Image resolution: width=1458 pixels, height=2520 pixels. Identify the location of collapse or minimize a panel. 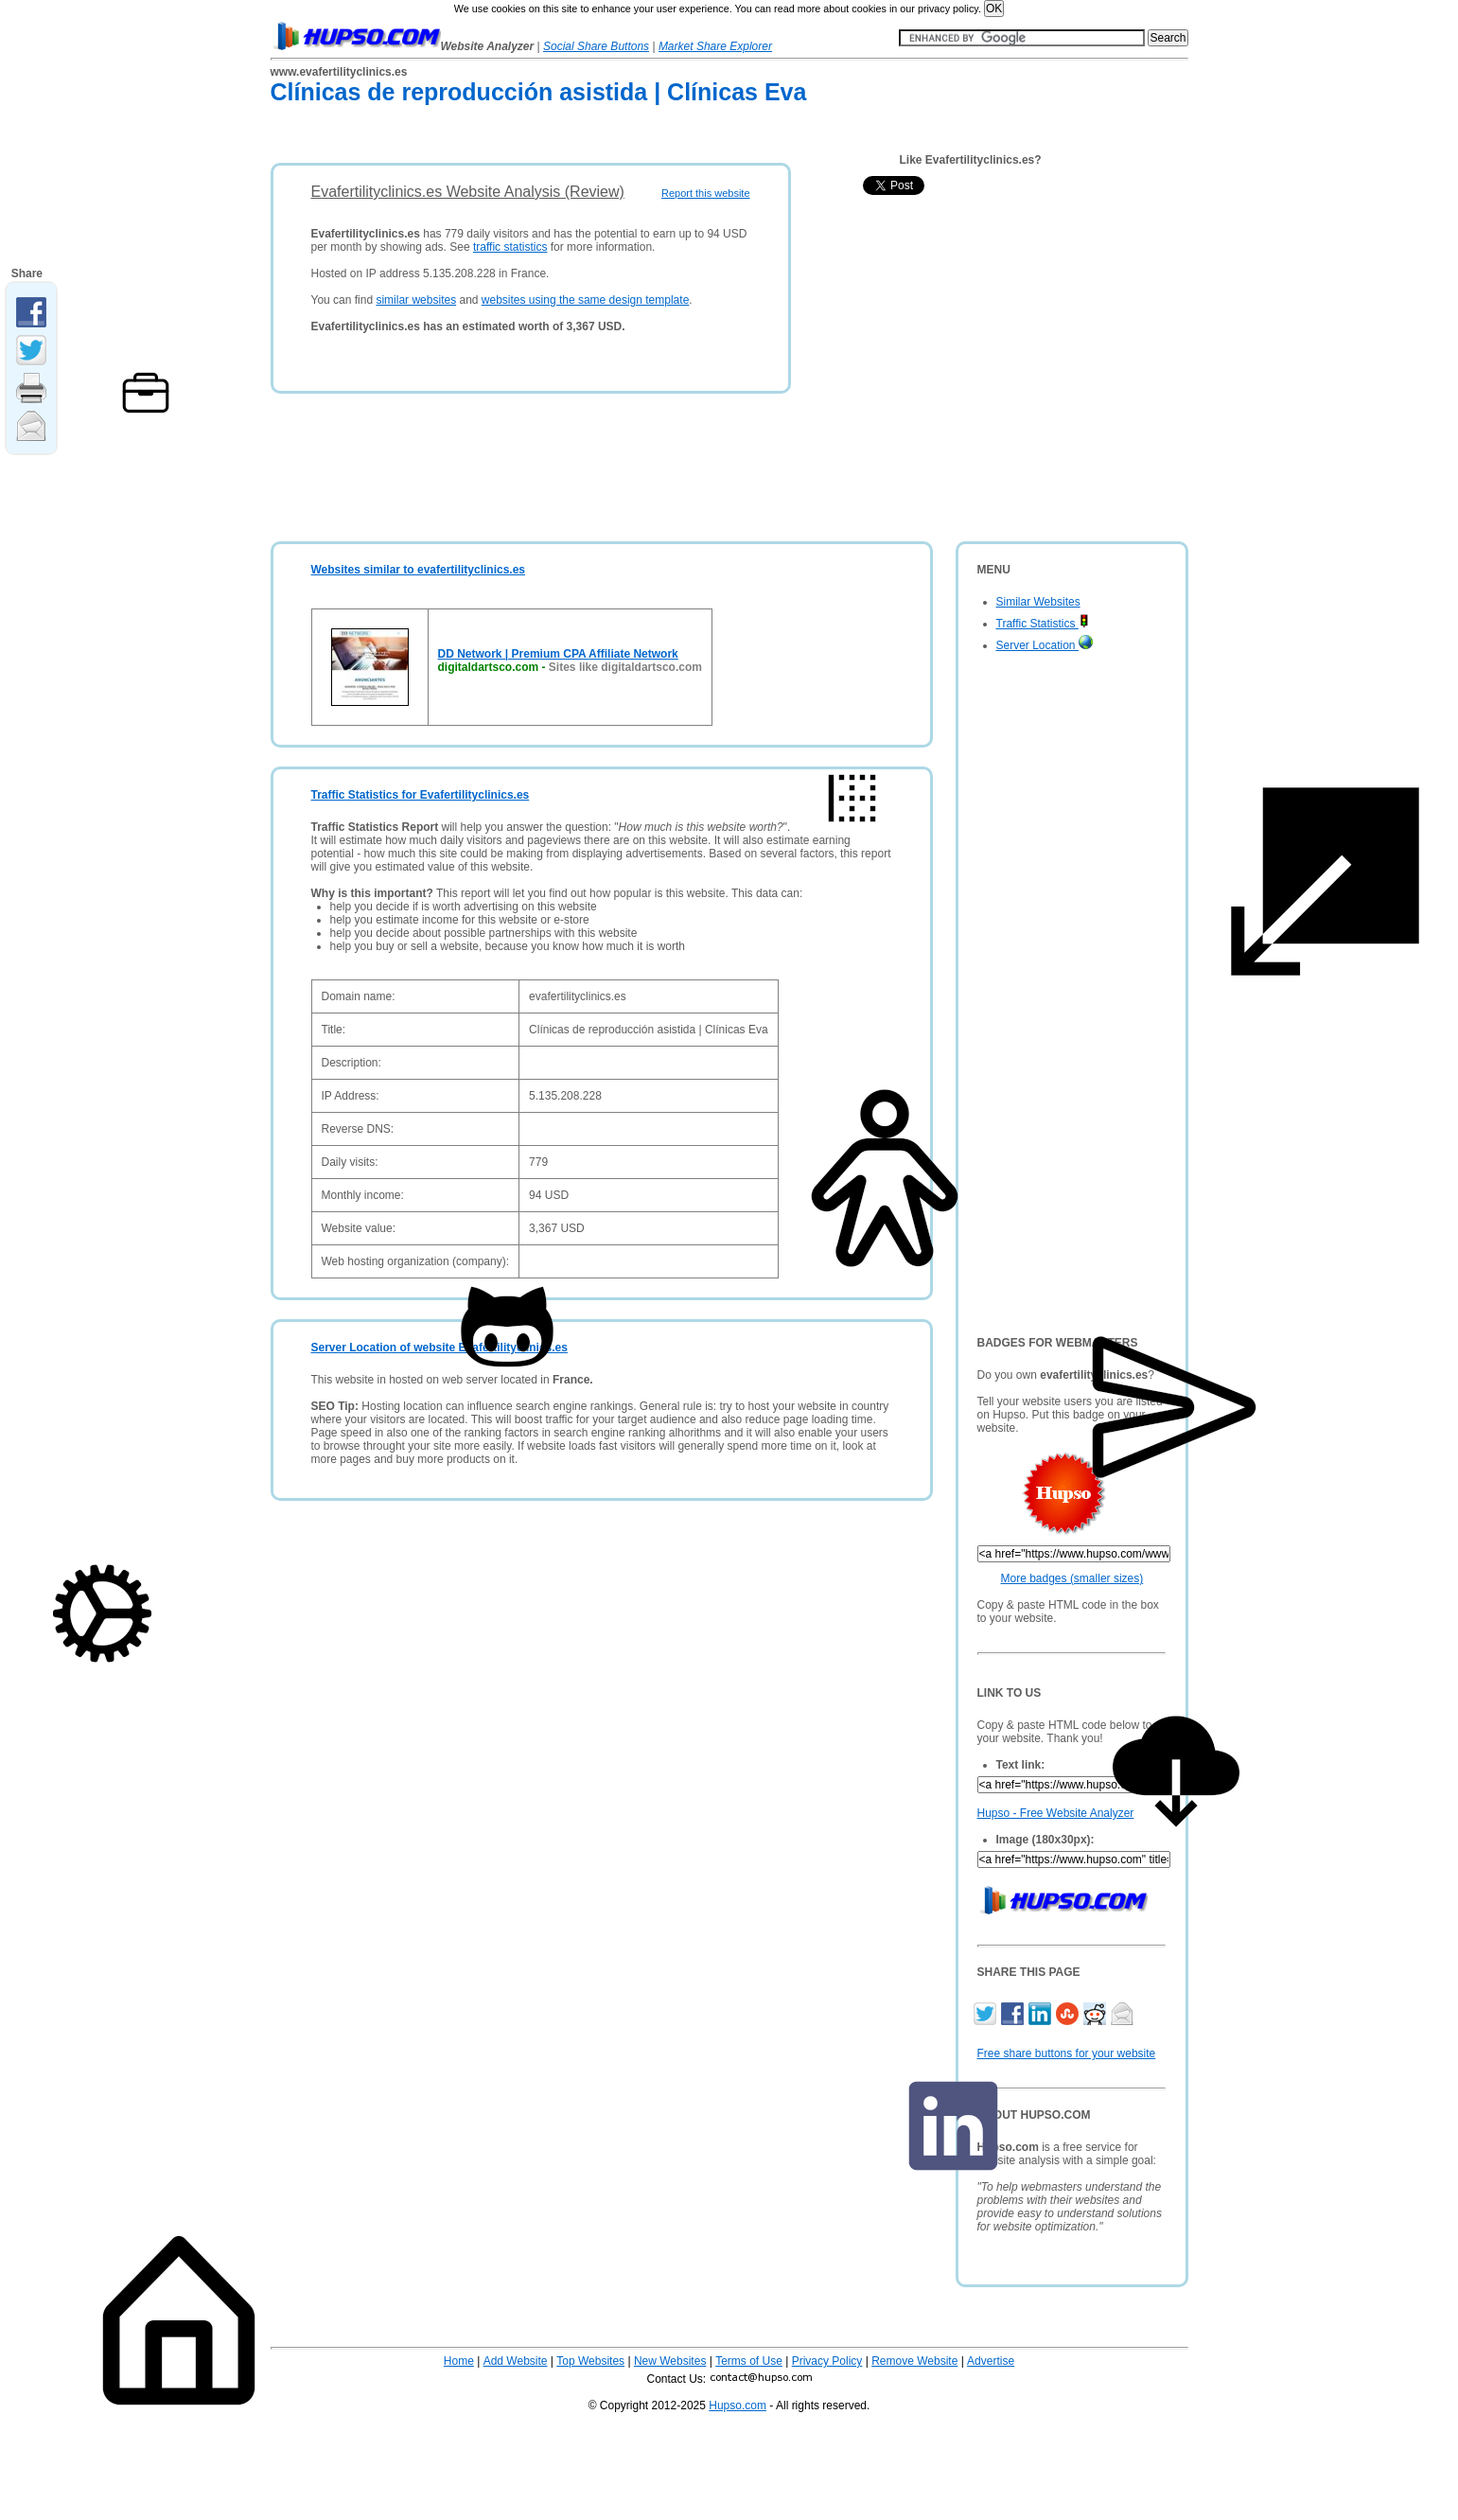
(1325, 881).